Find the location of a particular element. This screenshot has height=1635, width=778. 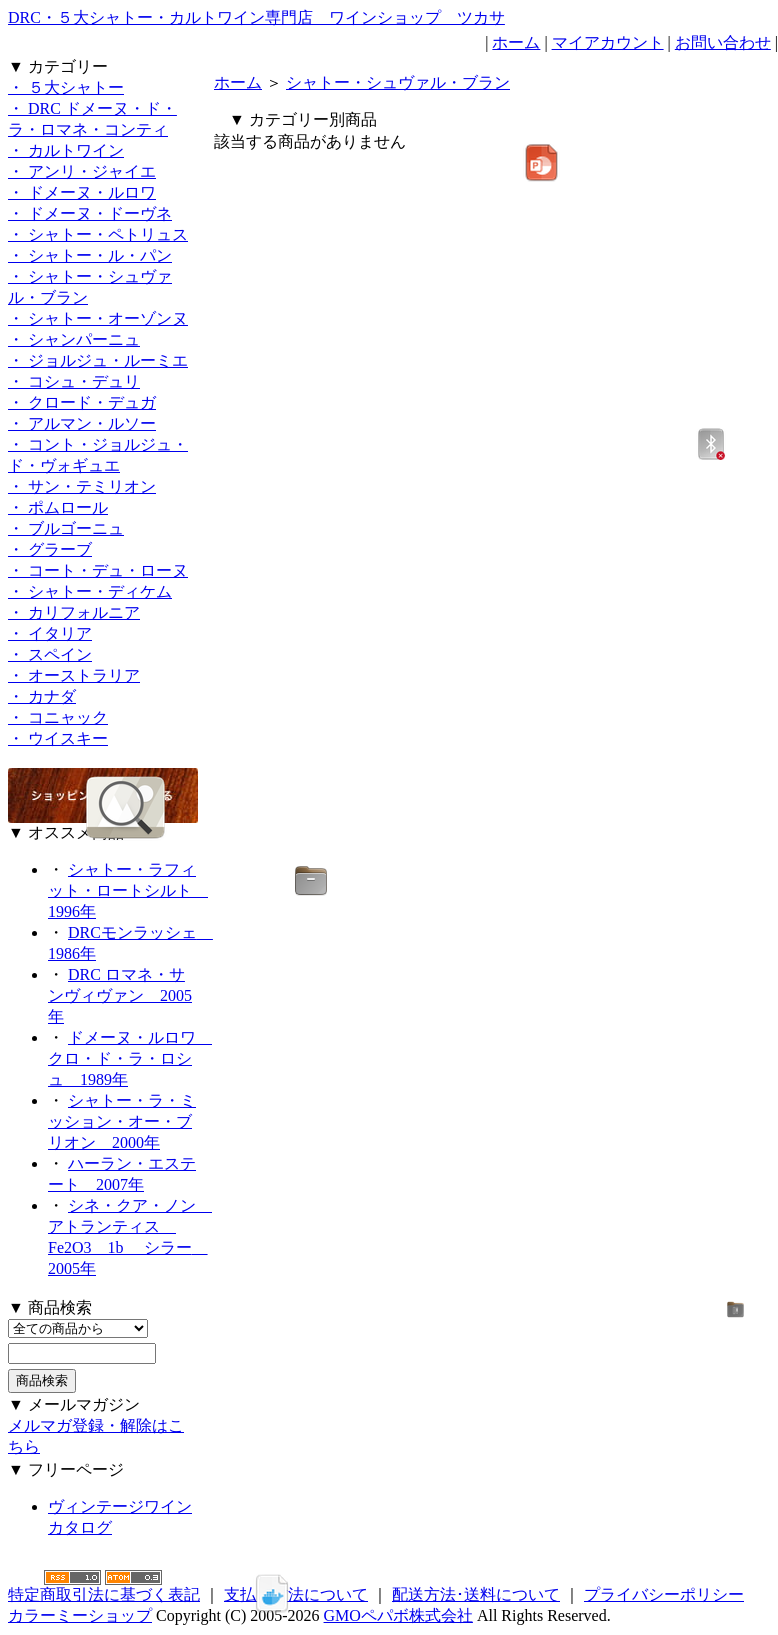

open the nautilus file manager is located at coordinates (311, 880).